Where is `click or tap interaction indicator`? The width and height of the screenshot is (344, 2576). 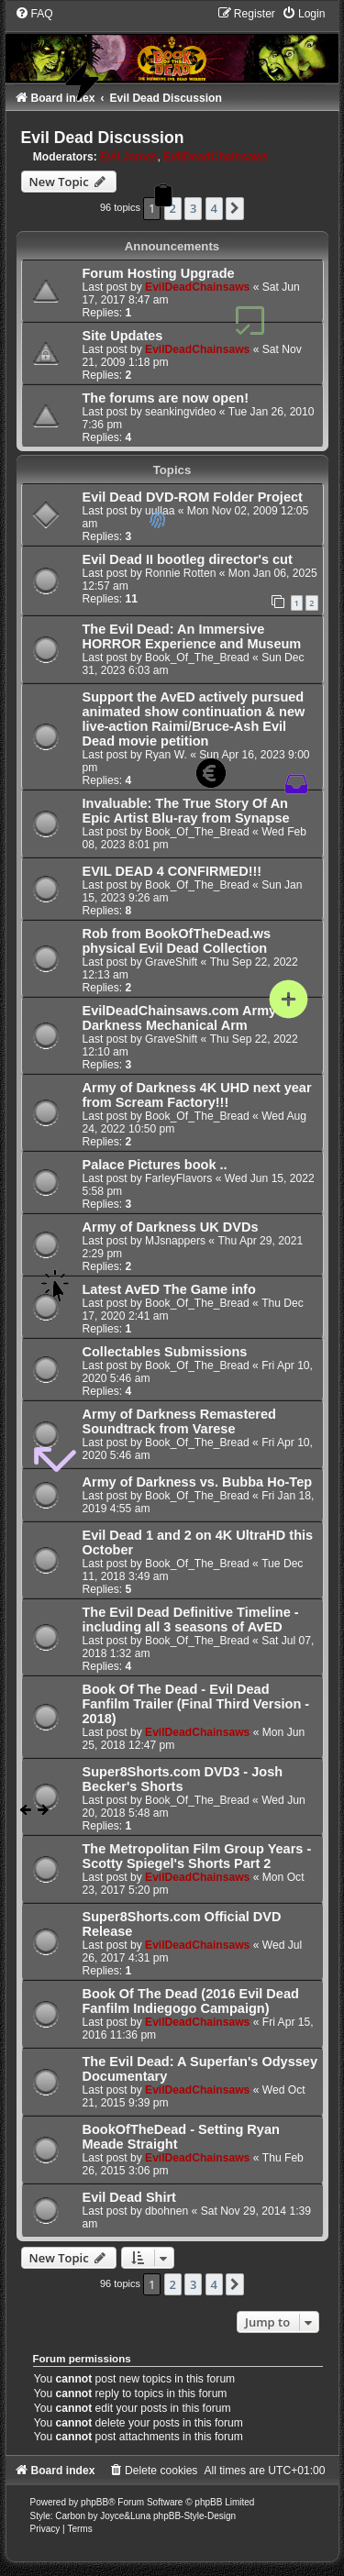 click or tap interaction indicator is located at coordinates (55, 1286).